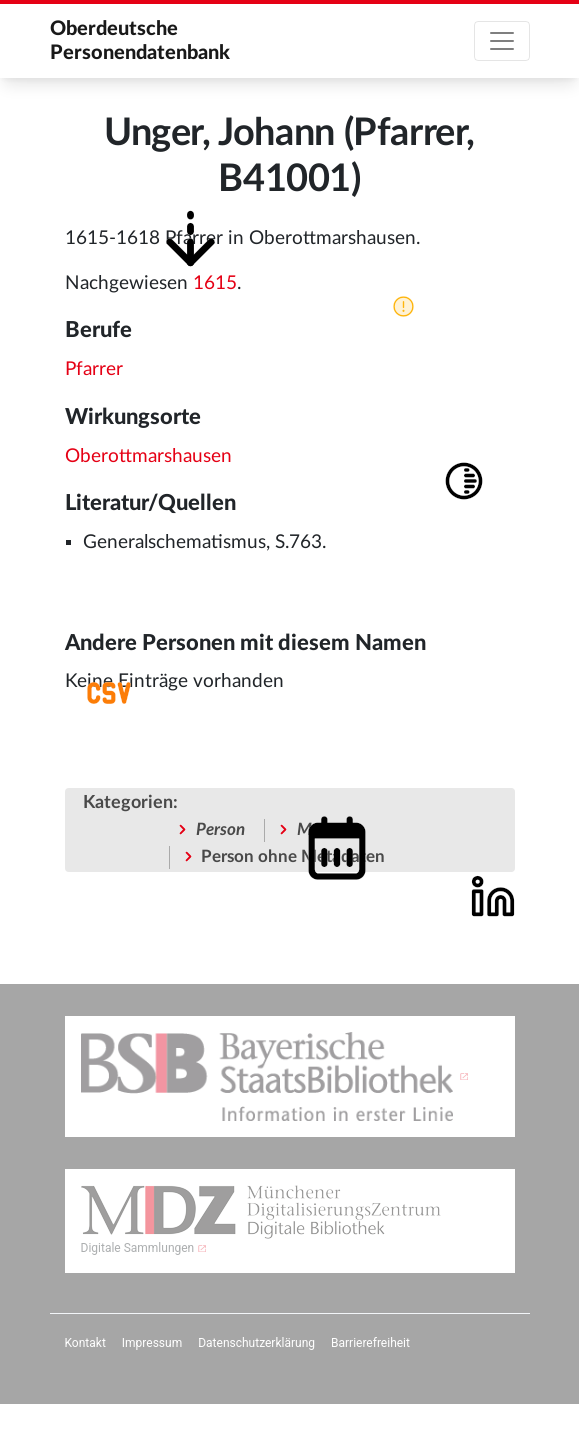 The height and width of the screenshot is (1452, 579). What do you see at coordinates (109, 693) in the screenshot?
I see `export data as a CSV file` at bounding box center [109, 693].